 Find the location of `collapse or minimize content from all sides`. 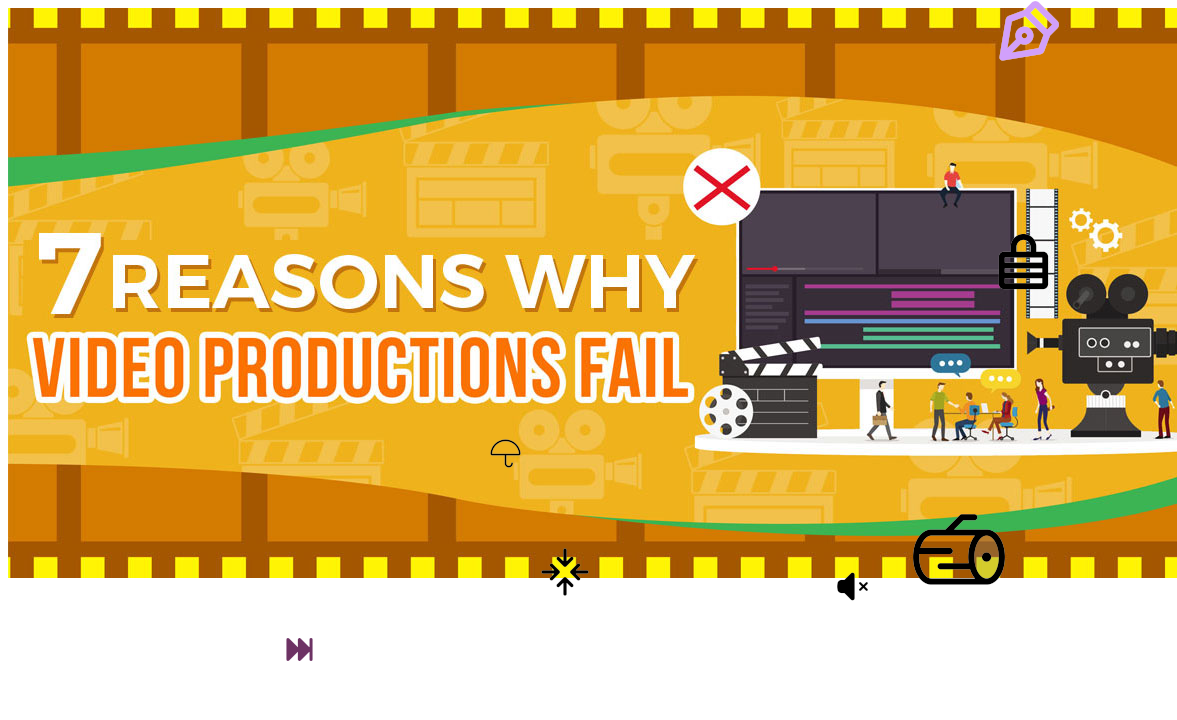

collapse or minimize content from all sides is located at coordinates (565, 572).